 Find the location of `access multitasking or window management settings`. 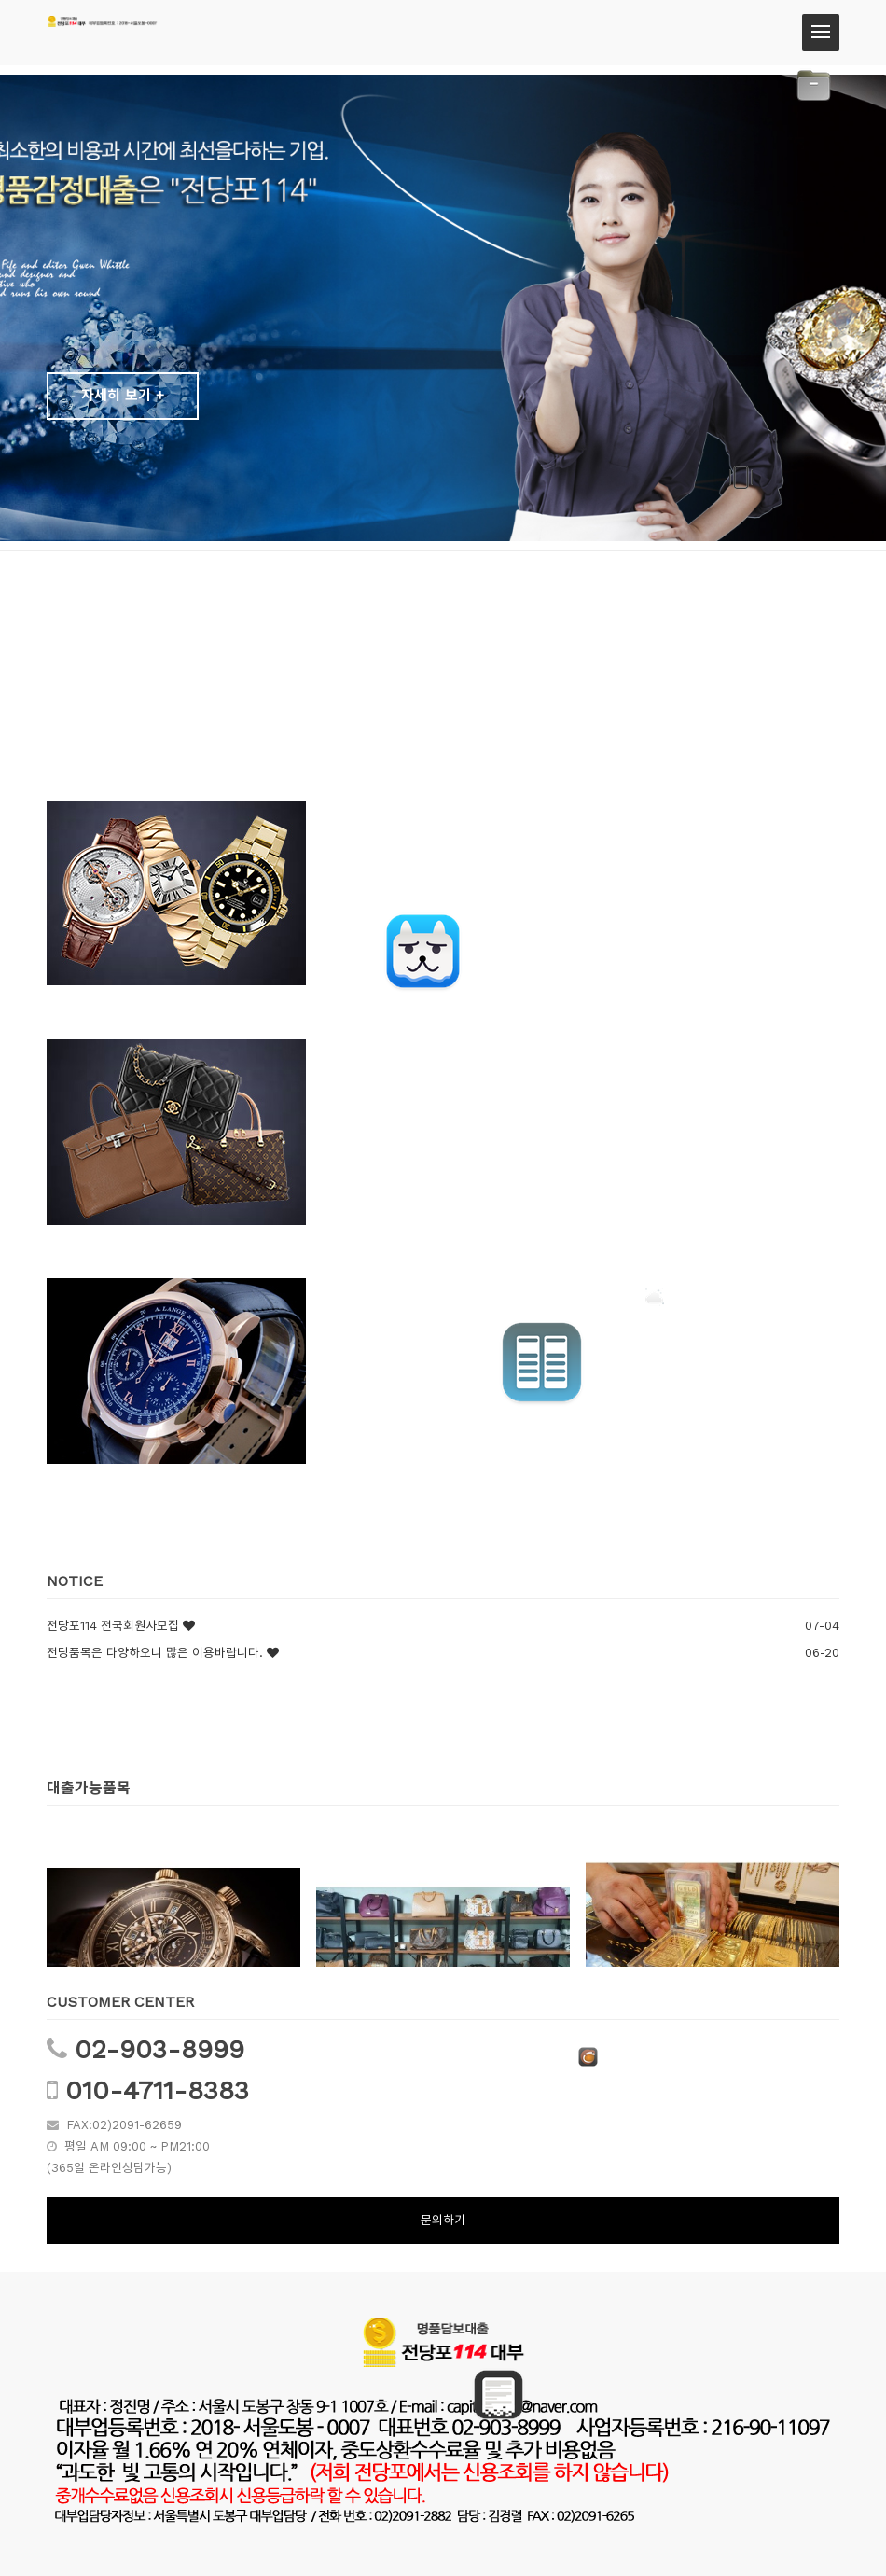

access multitasking or window management settings is located at coordinates (741, 477).